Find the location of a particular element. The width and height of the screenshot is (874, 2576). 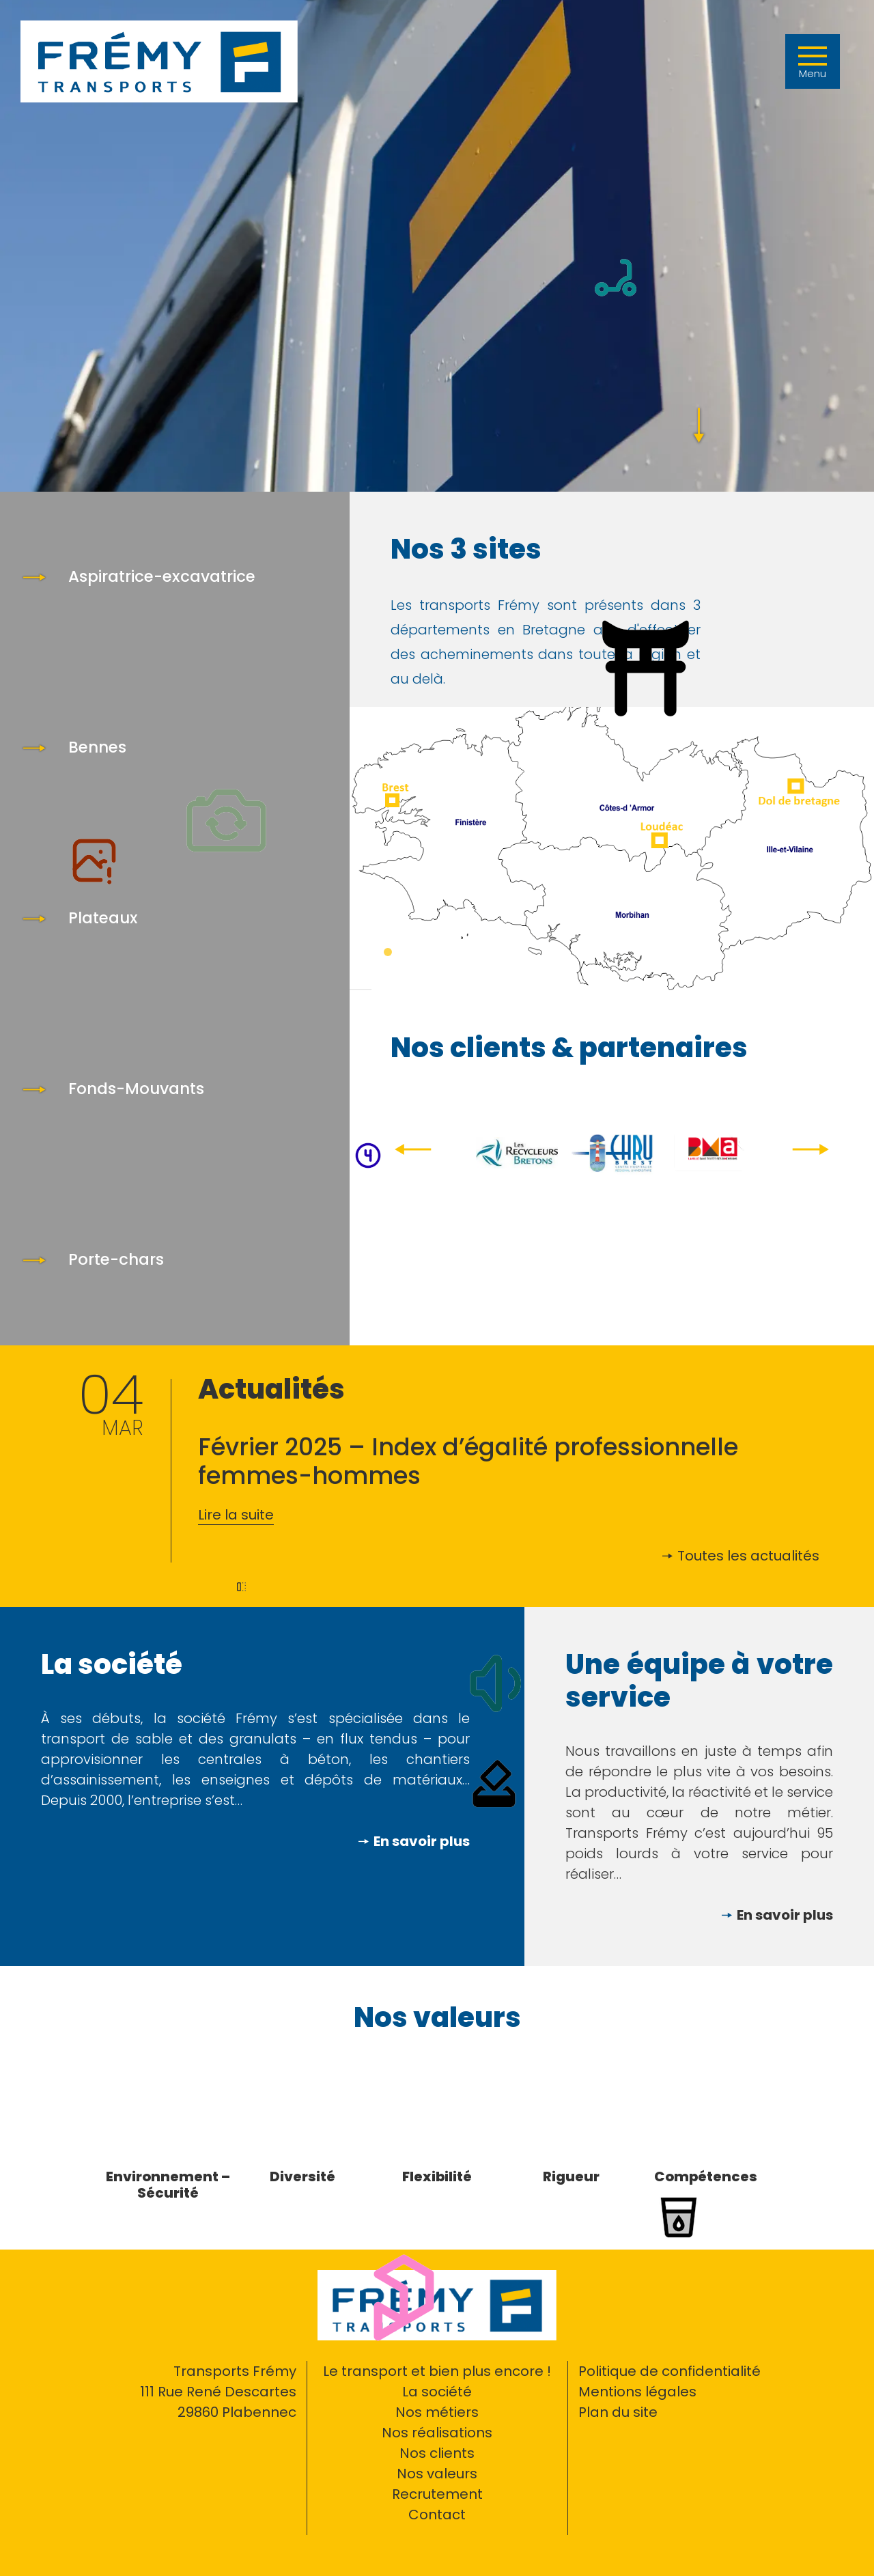

select scooter as transportation mode is located at coordinates (615, 277).